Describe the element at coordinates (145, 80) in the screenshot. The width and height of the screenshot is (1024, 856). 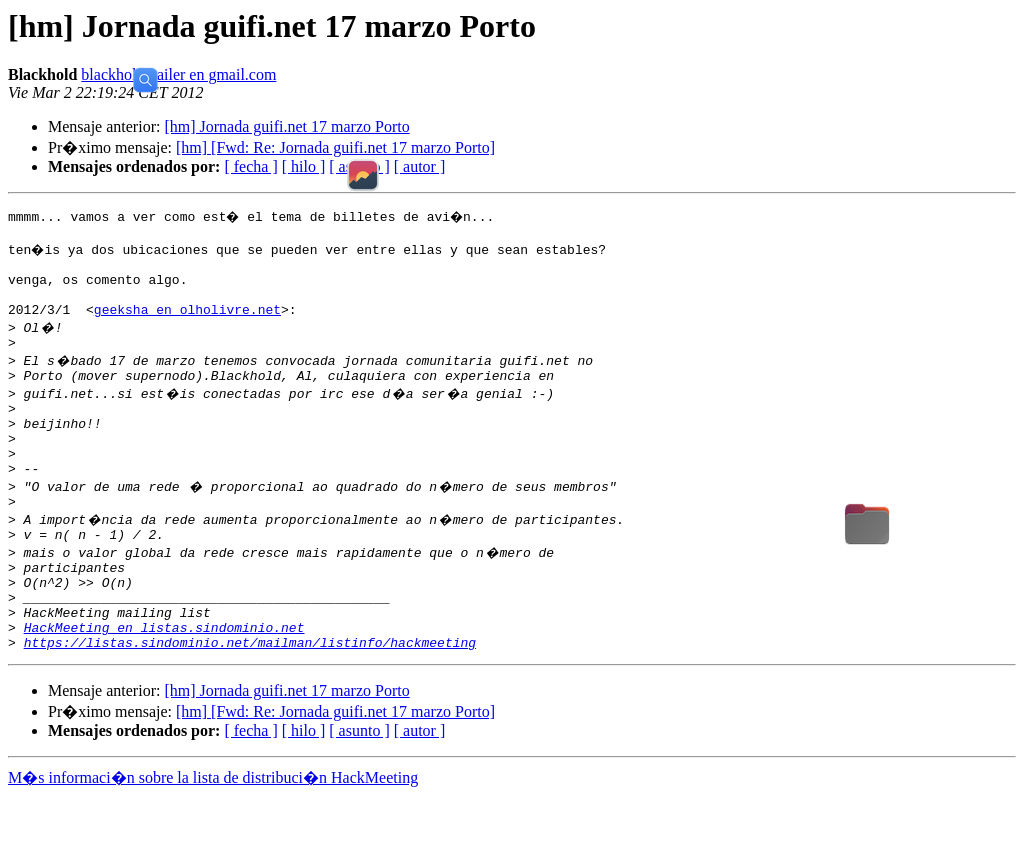
I see `open search preferences or settings` at that location.